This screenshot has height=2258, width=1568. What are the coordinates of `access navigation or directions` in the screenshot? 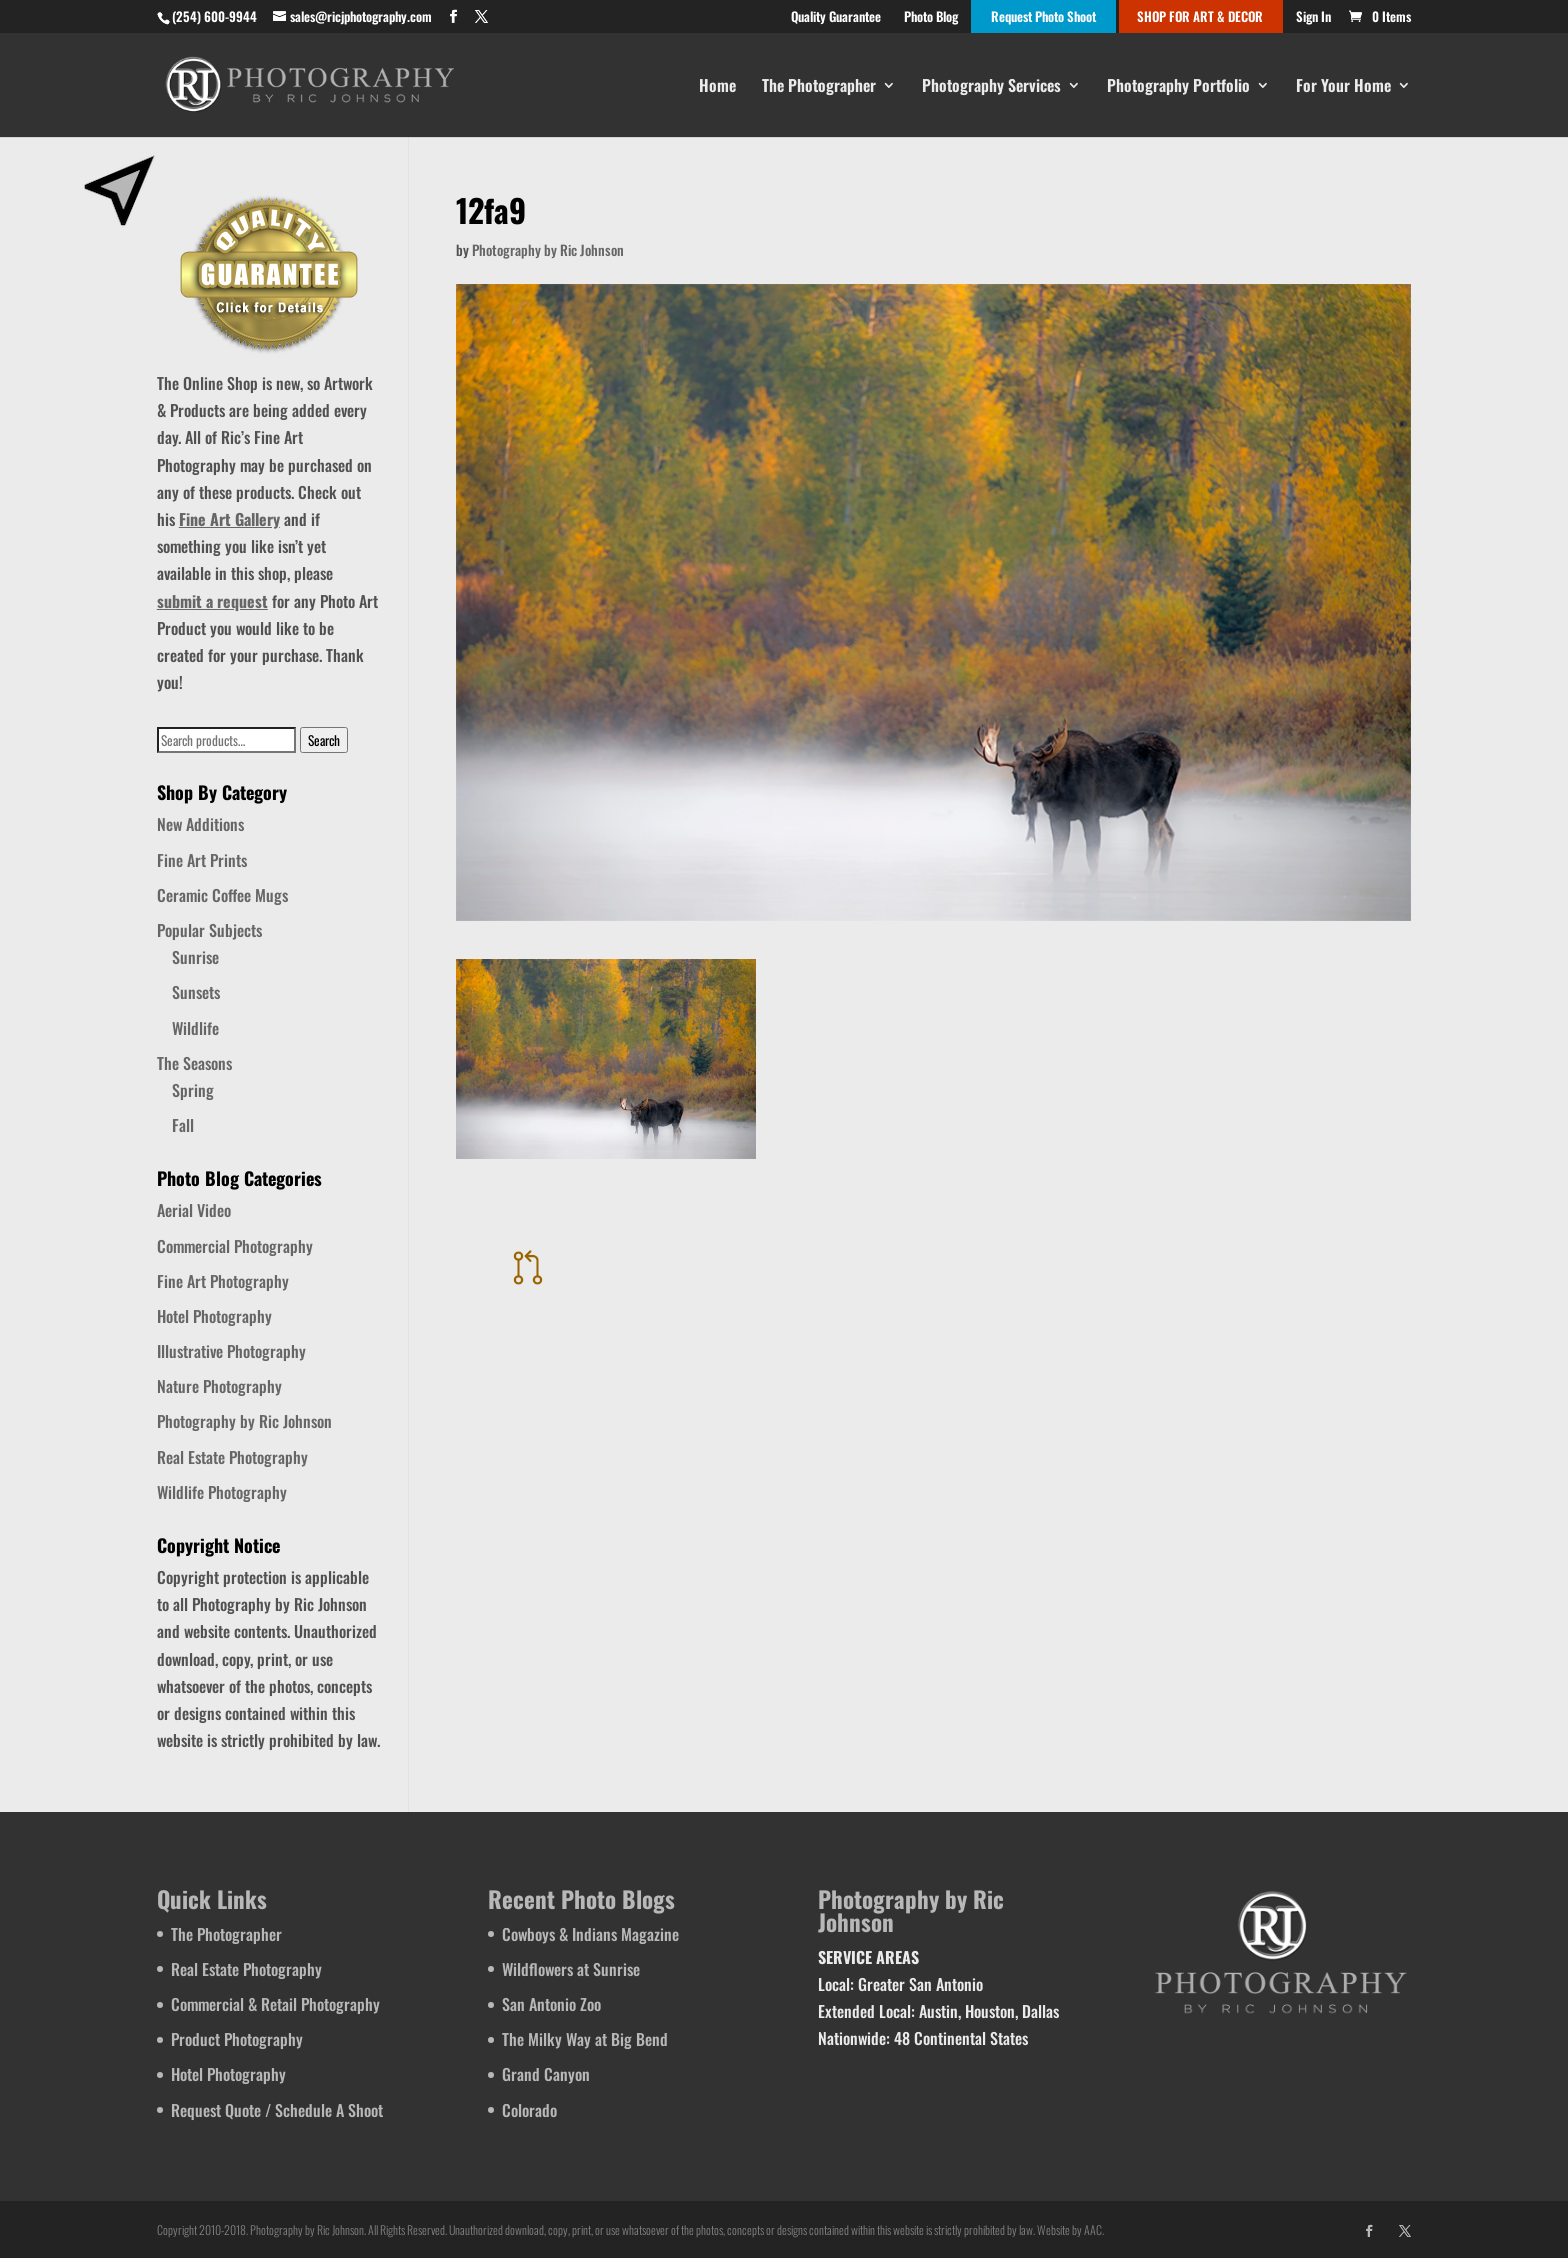 It's located at (119, 190).